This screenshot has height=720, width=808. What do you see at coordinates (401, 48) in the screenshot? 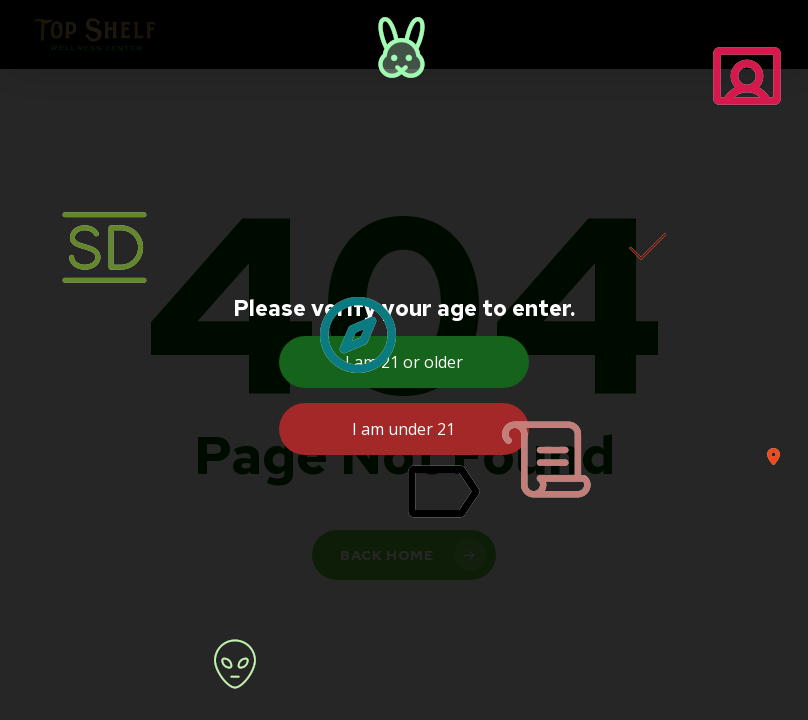
I see `access pet or animal-related features` at bounding box center [401, 48].